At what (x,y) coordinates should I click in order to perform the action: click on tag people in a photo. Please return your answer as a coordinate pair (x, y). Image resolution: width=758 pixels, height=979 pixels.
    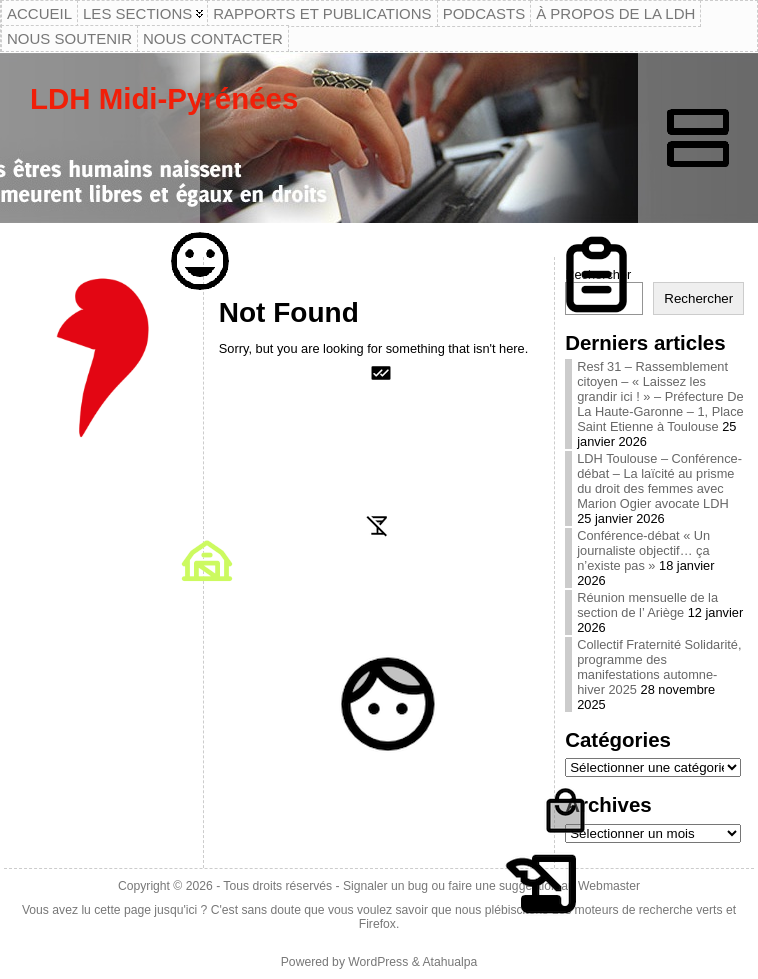
    Looking at the image, I should click on (200, 261).